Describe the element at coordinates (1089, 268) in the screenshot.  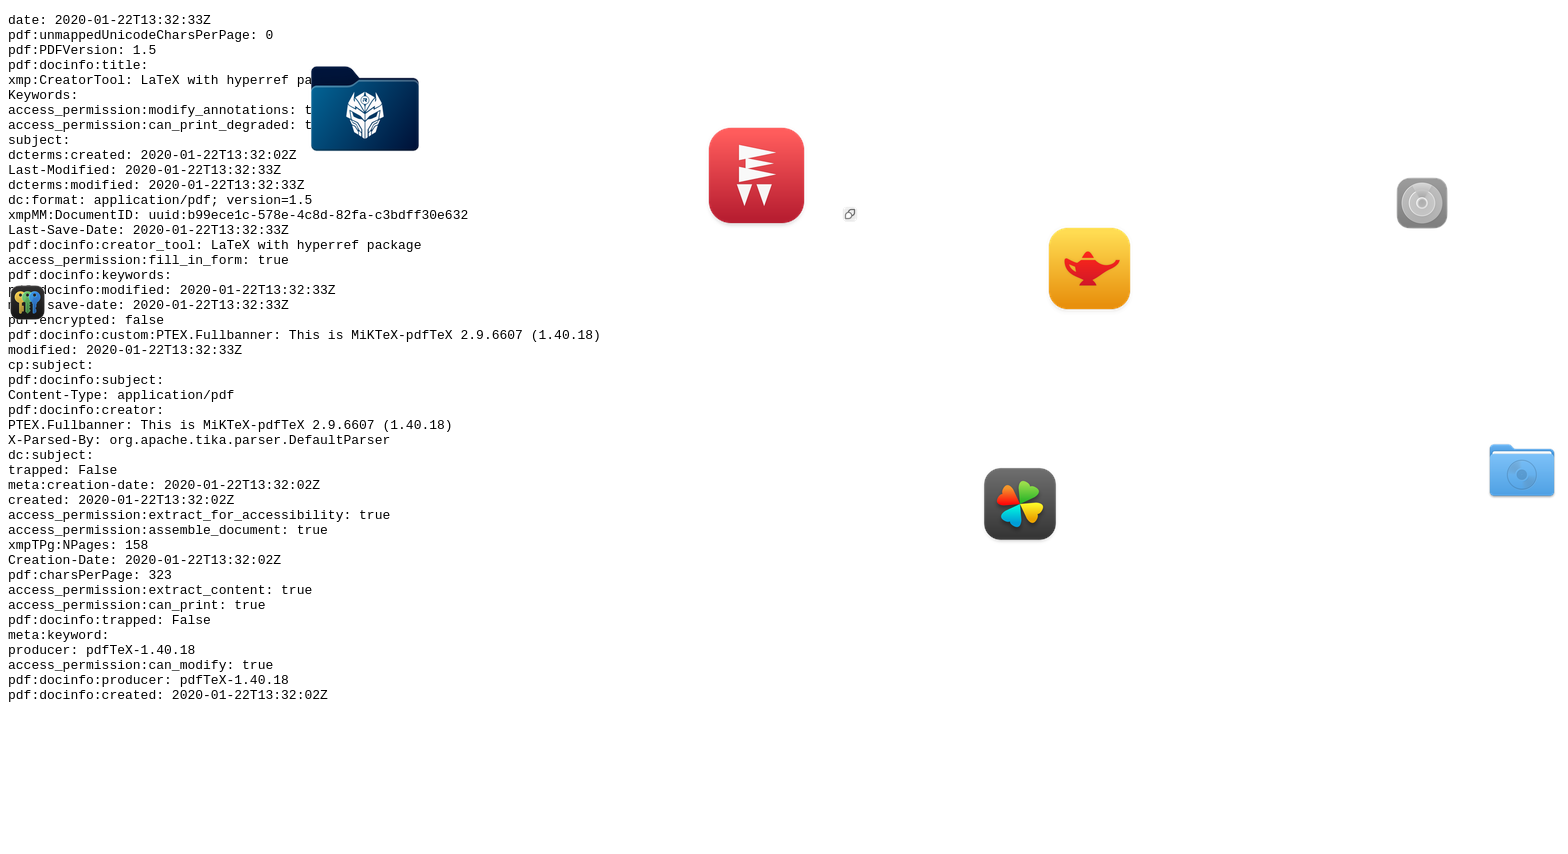
I see `open geany text editor` at that location.